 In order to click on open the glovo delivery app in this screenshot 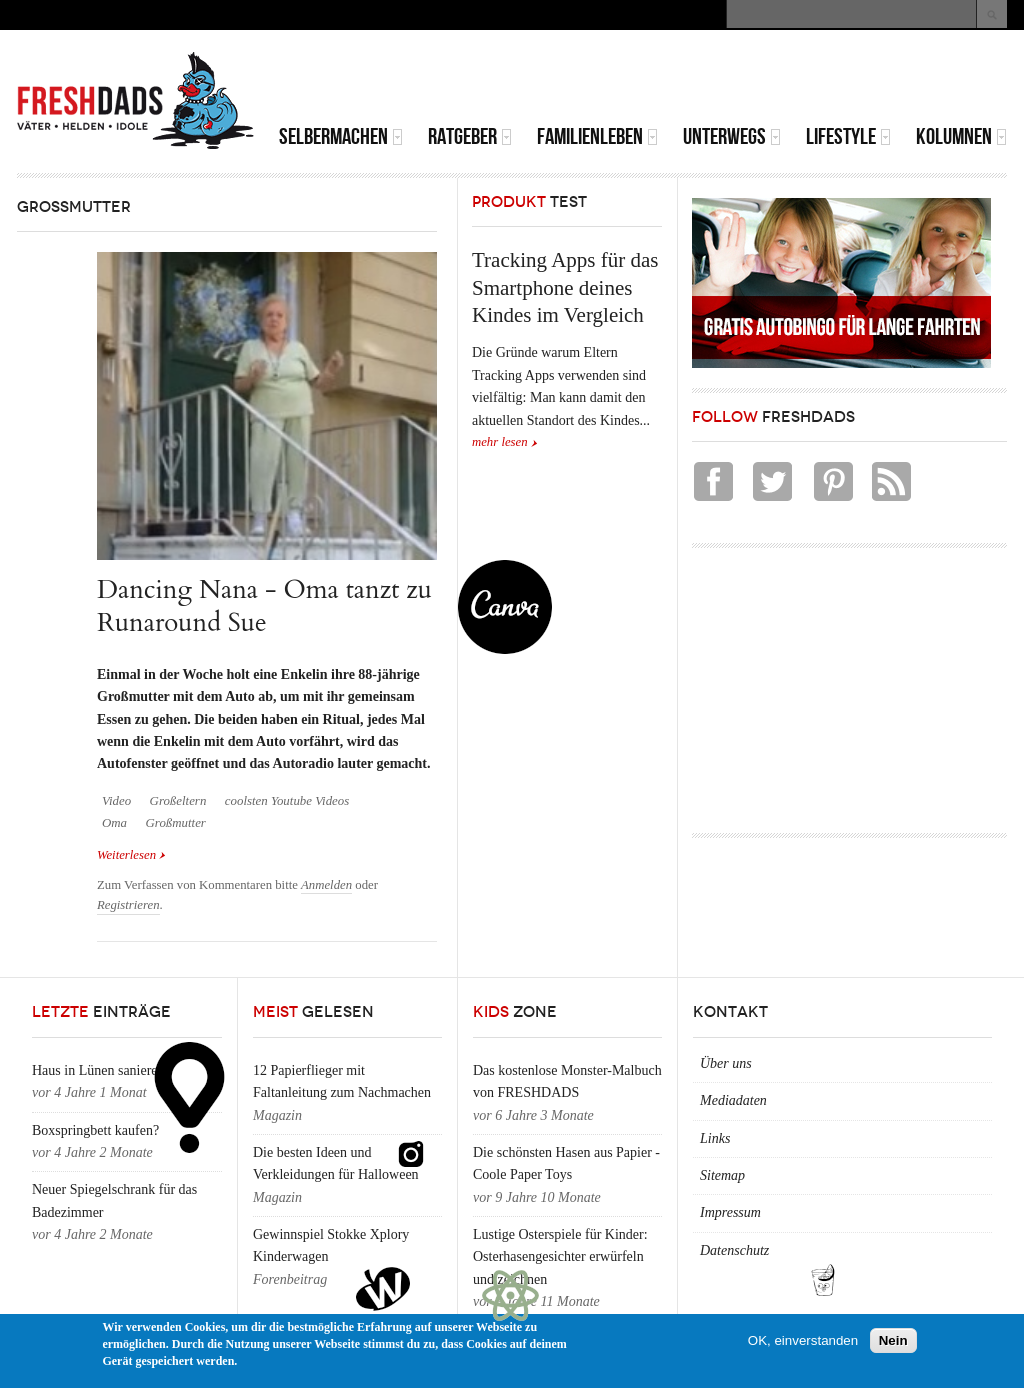, I will do `click(189, 1097)`.